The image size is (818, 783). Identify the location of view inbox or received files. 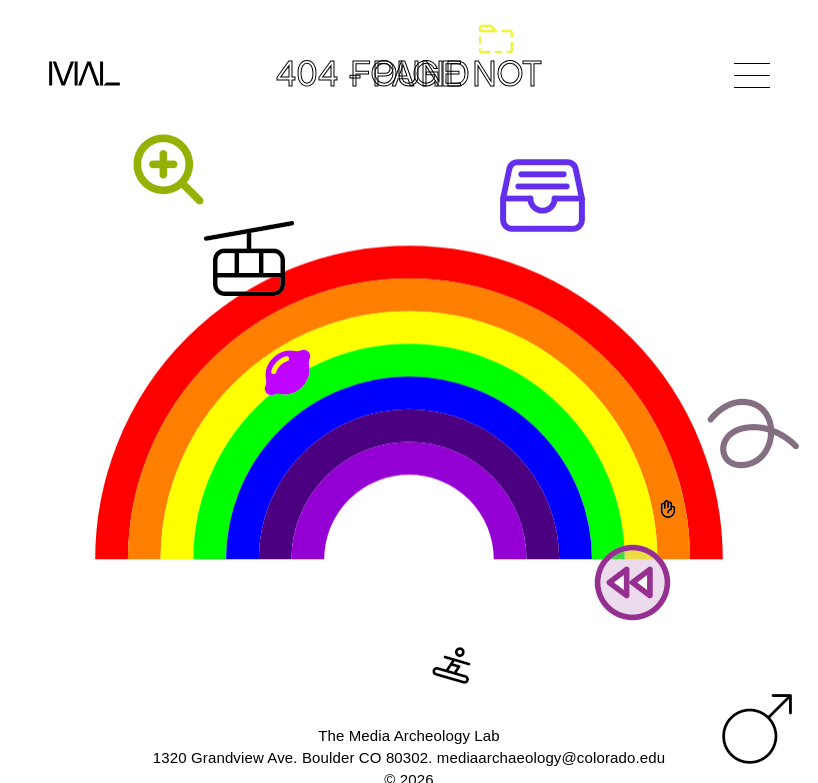
(542, 195).